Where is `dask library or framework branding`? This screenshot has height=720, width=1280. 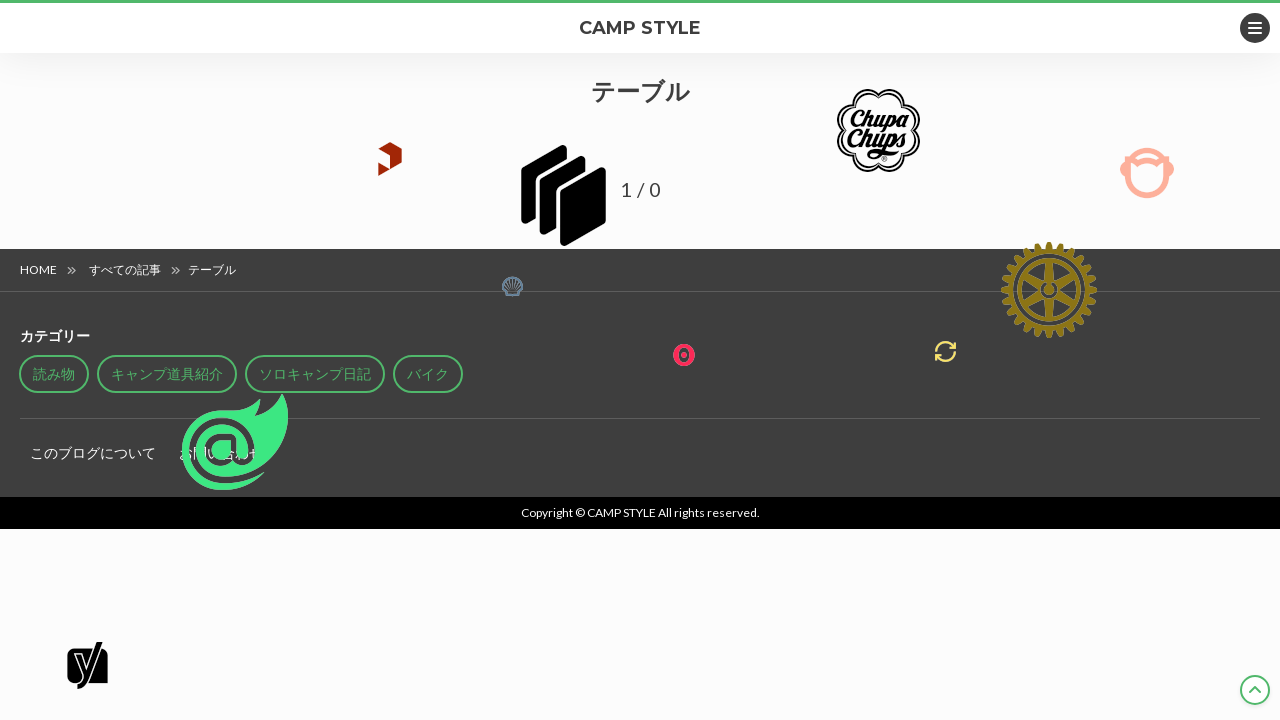 dask library or framework branding is located at coordinates (563, 195).